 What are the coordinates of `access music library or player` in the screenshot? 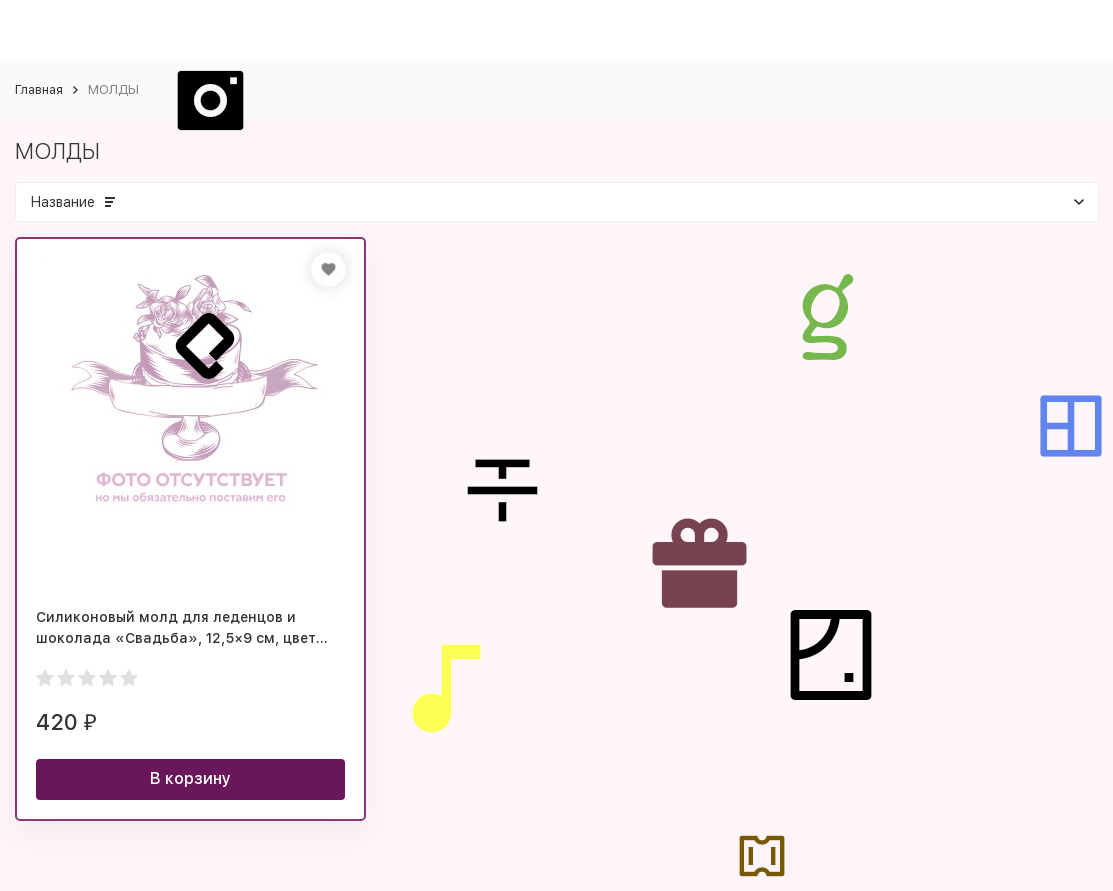 It's located at (441, 688).